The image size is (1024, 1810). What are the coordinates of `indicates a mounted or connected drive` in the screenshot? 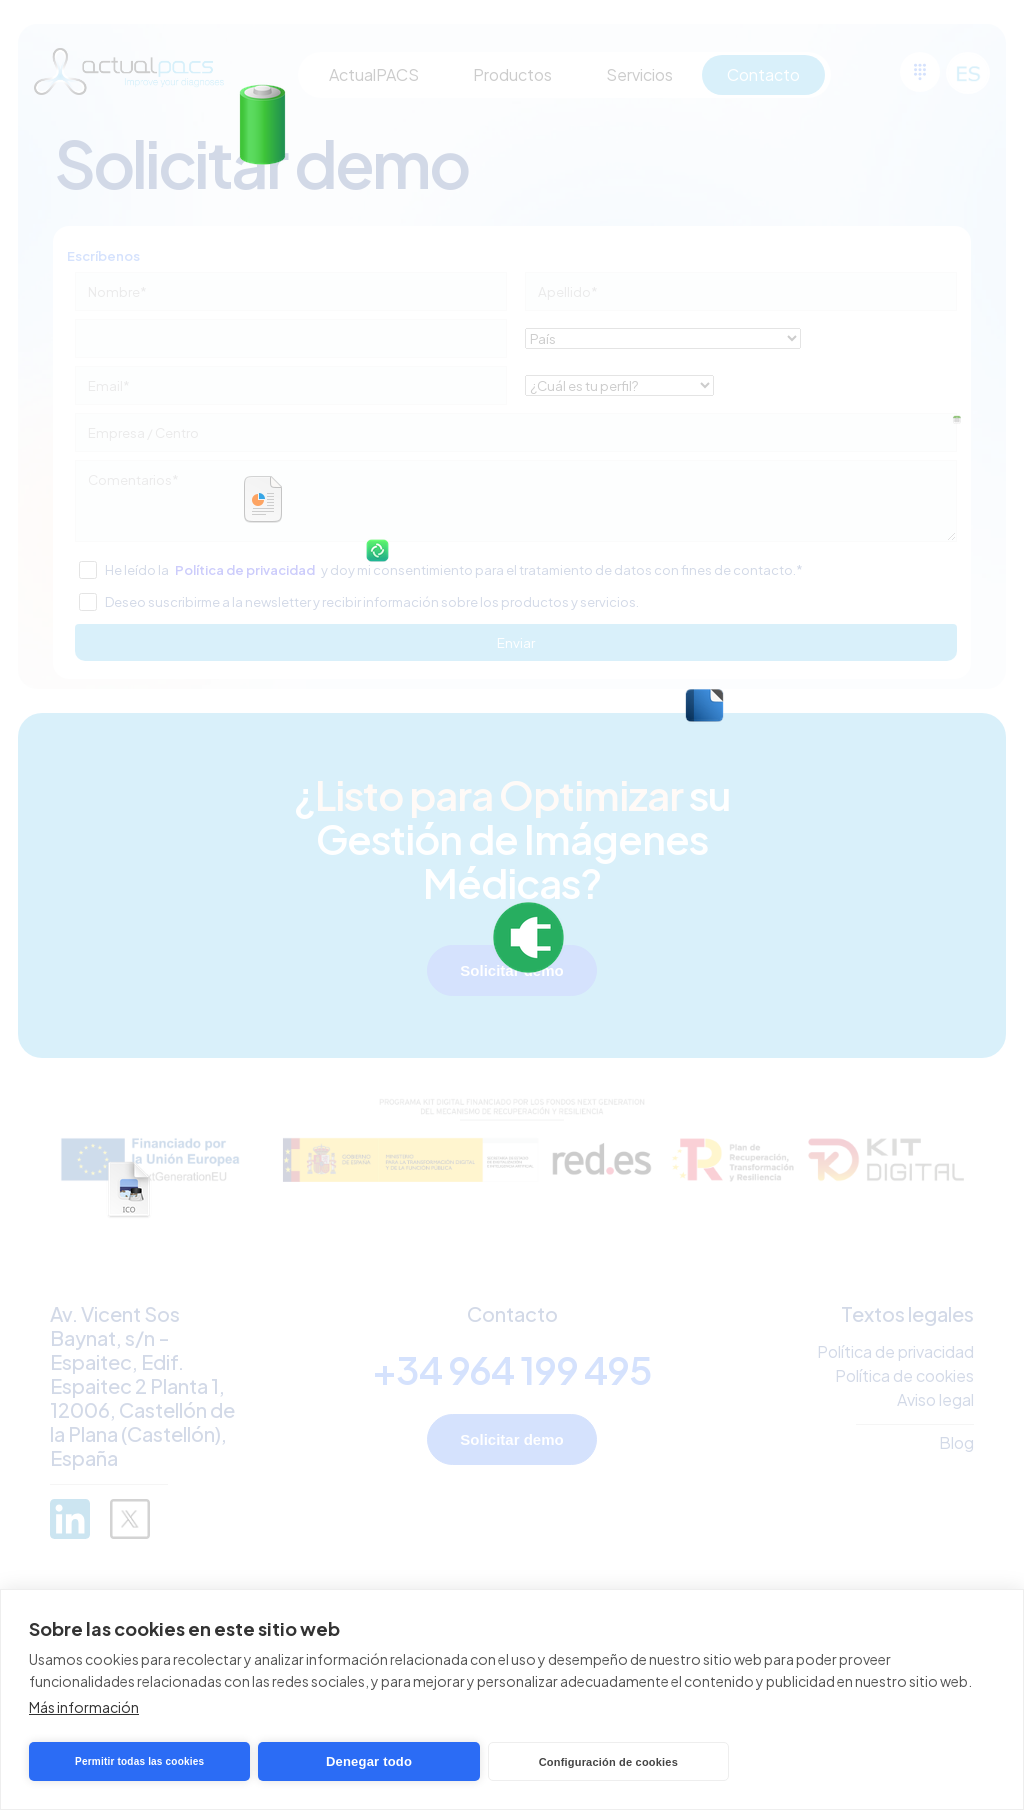 It's located at (528, 937).